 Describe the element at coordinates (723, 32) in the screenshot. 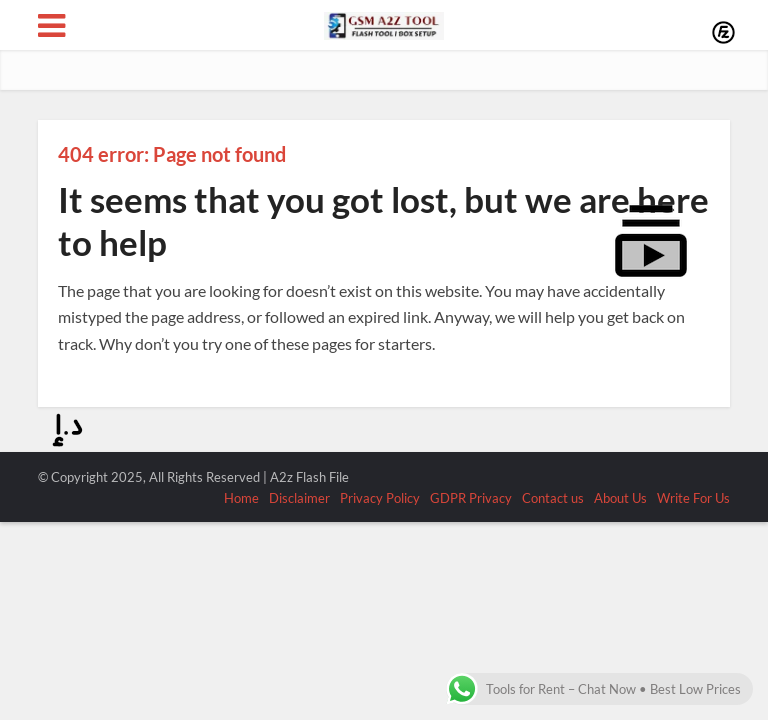

I see `open filezilla ftp client` at that location.